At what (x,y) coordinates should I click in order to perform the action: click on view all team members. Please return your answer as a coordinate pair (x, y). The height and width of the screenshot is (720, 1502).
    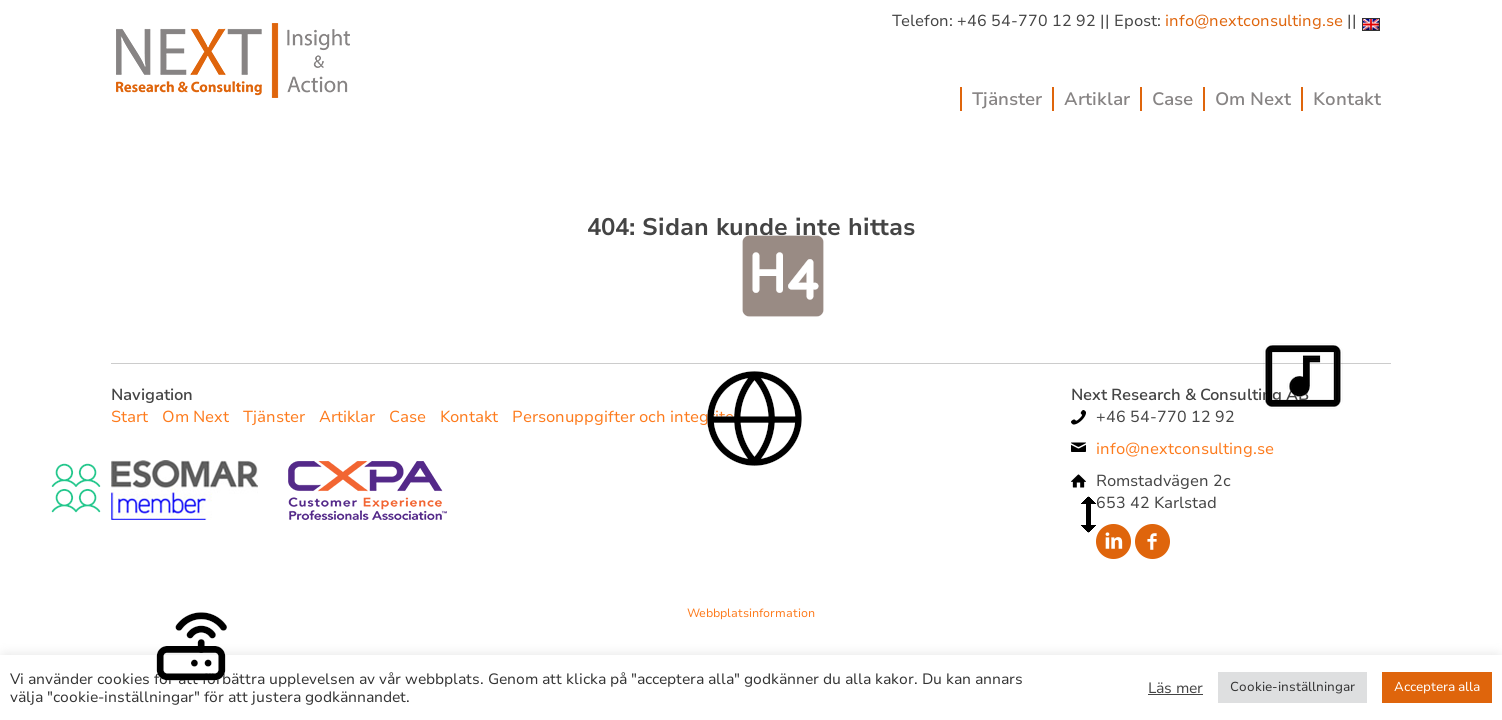
    Looking at the image, I should click on (76, 488).